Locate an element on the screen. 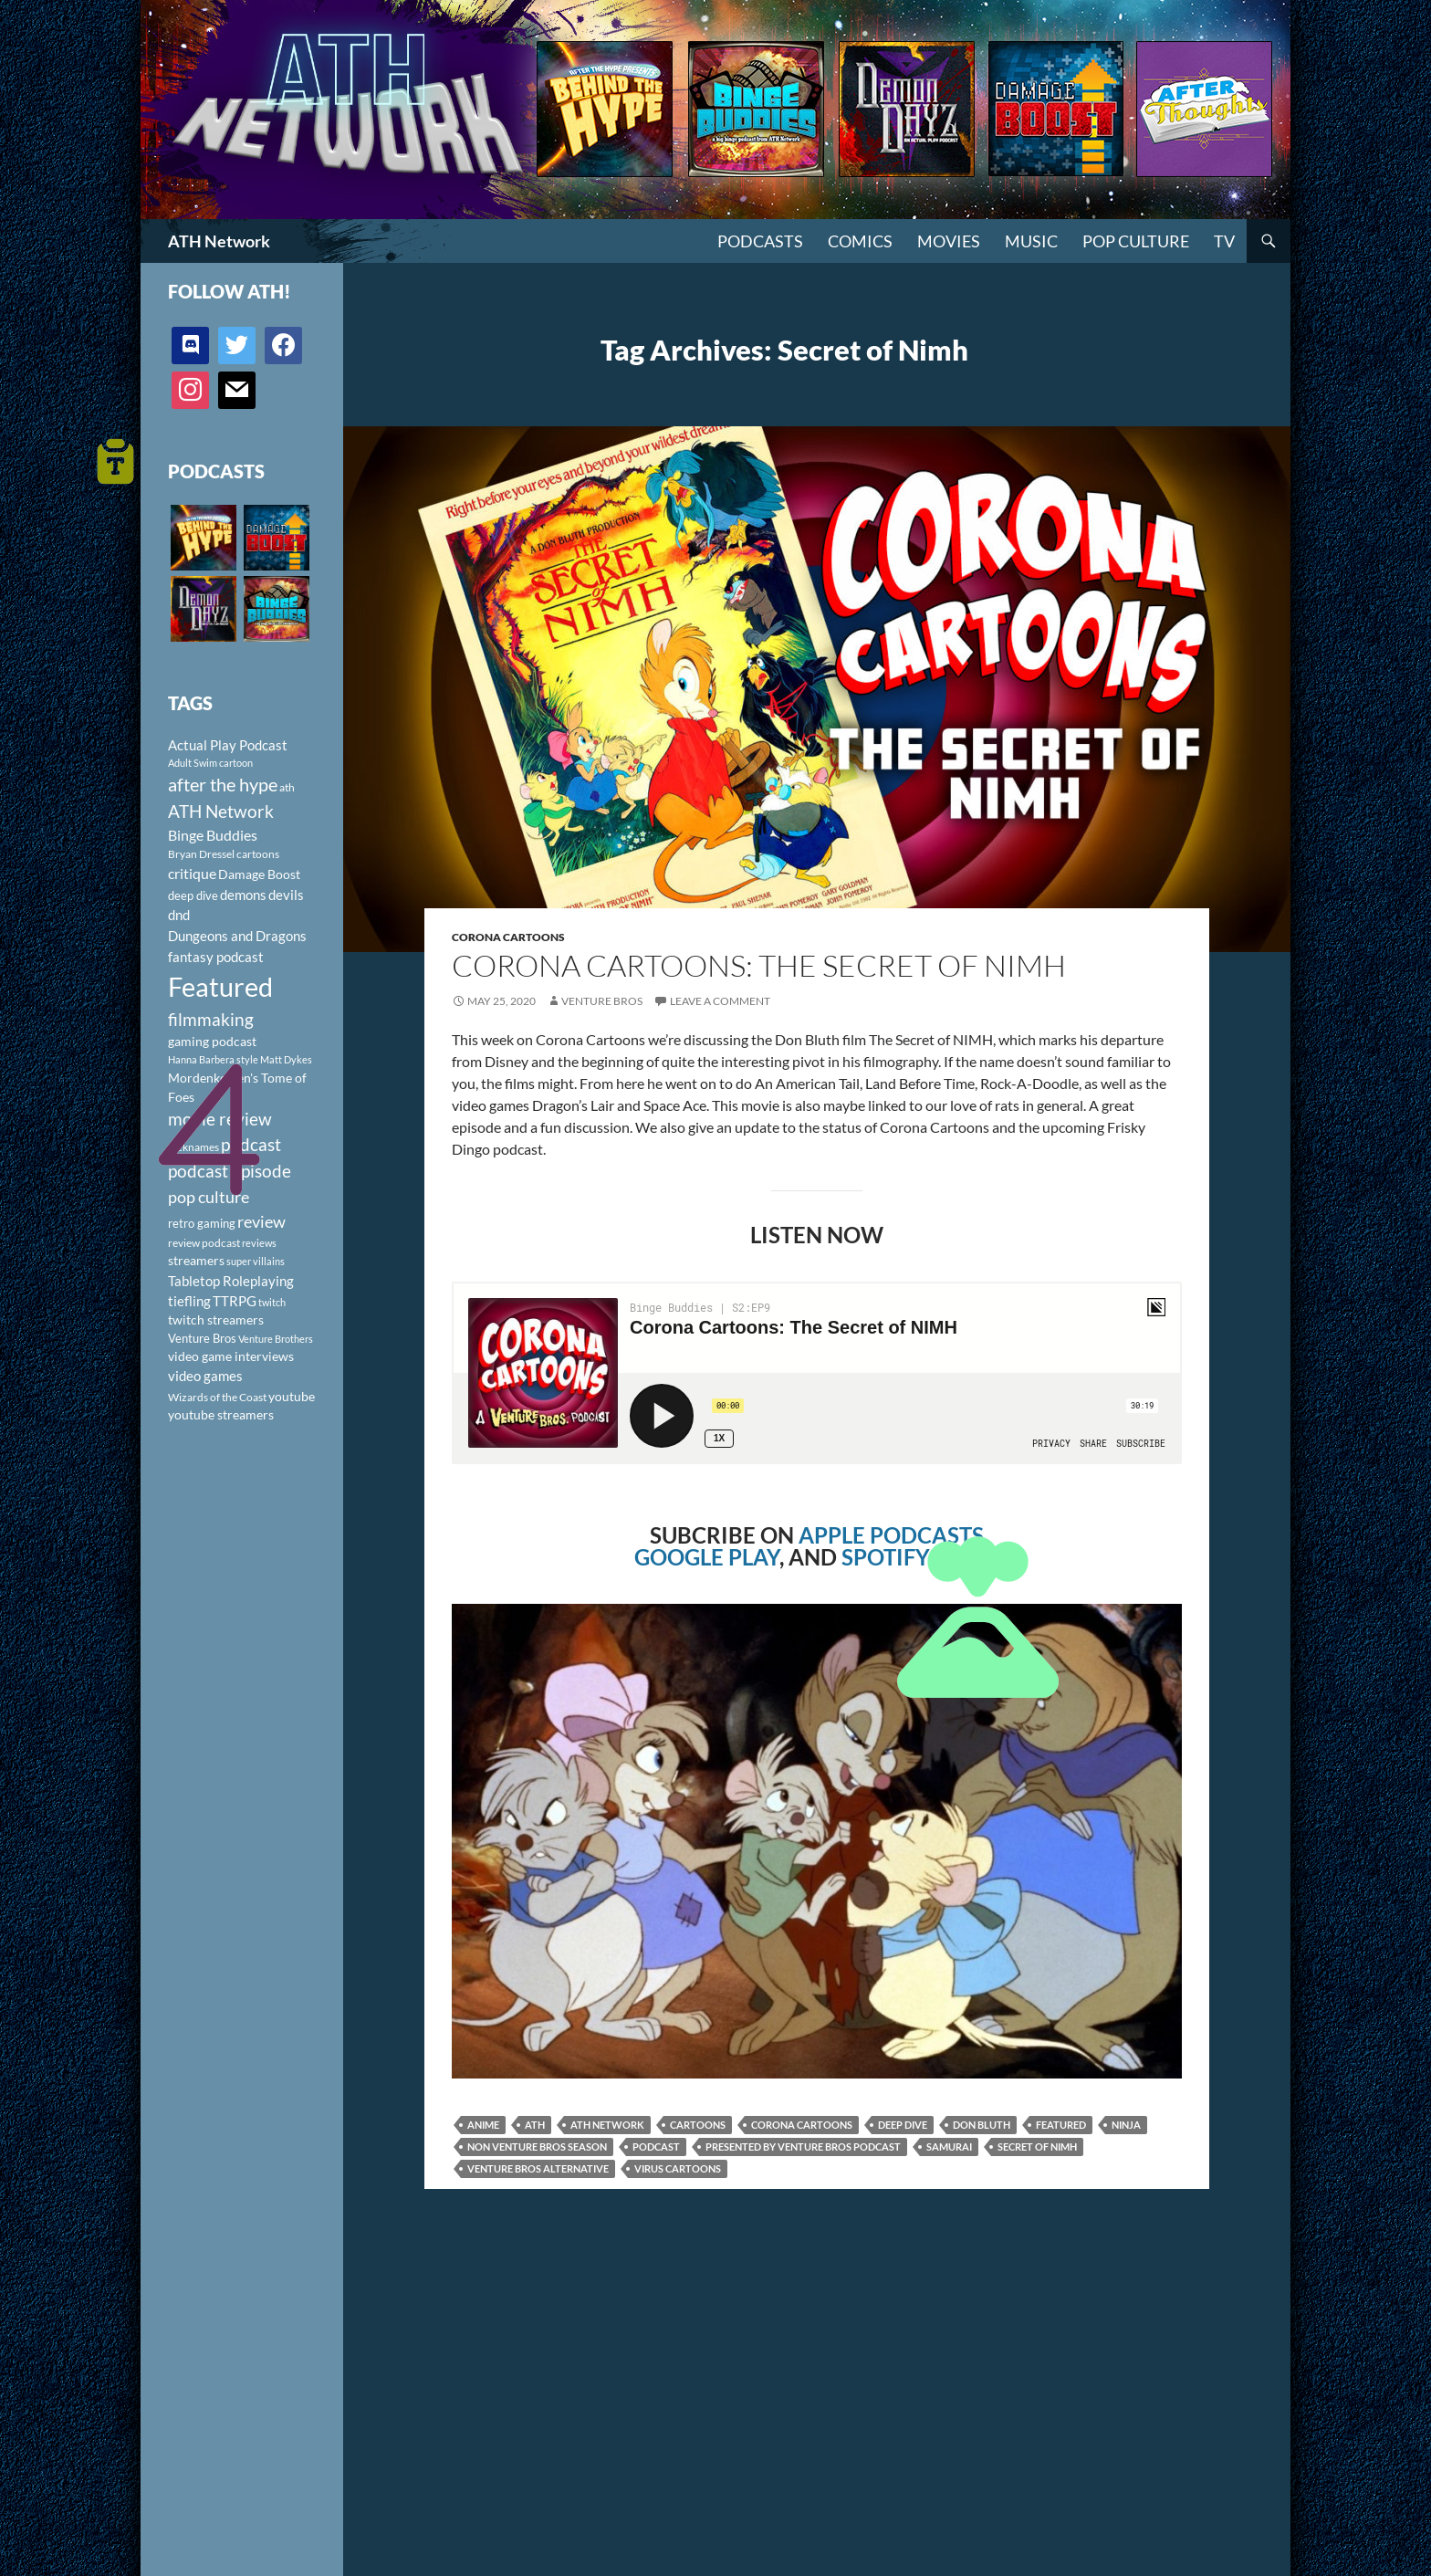 The image size is (1431, 2576). indicates volcanic or geothermal activity is located at coordinates (977, 1617).